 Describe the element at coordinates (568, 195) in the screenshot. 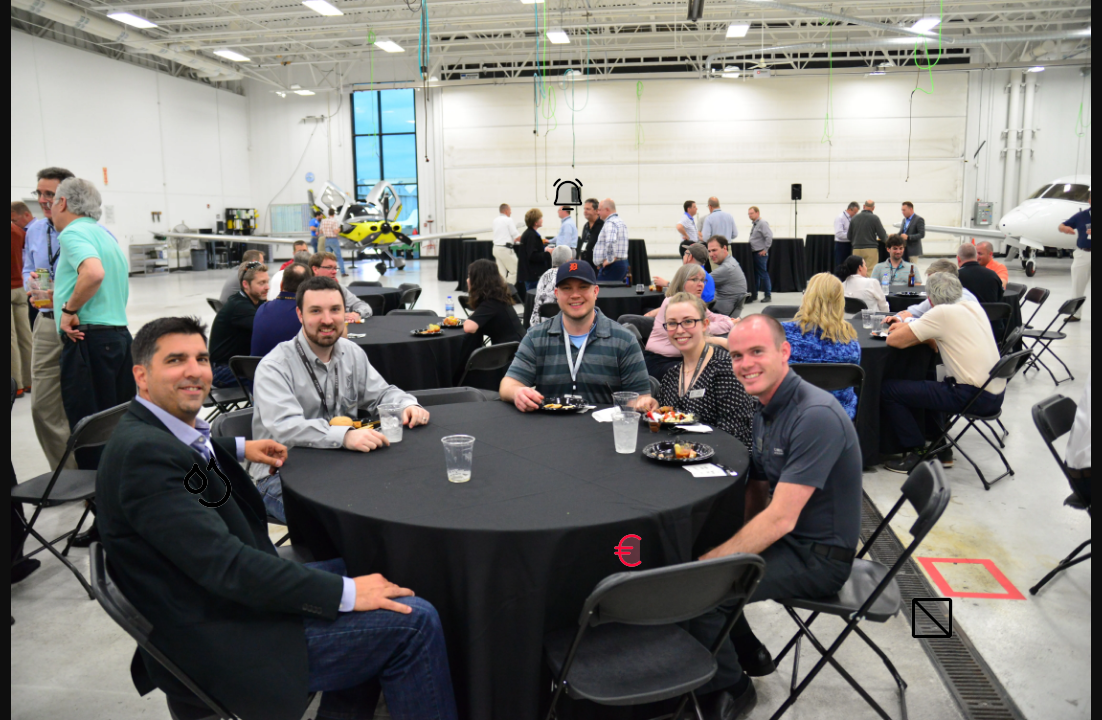

I see `indicates new notifications or alerts` at that location.